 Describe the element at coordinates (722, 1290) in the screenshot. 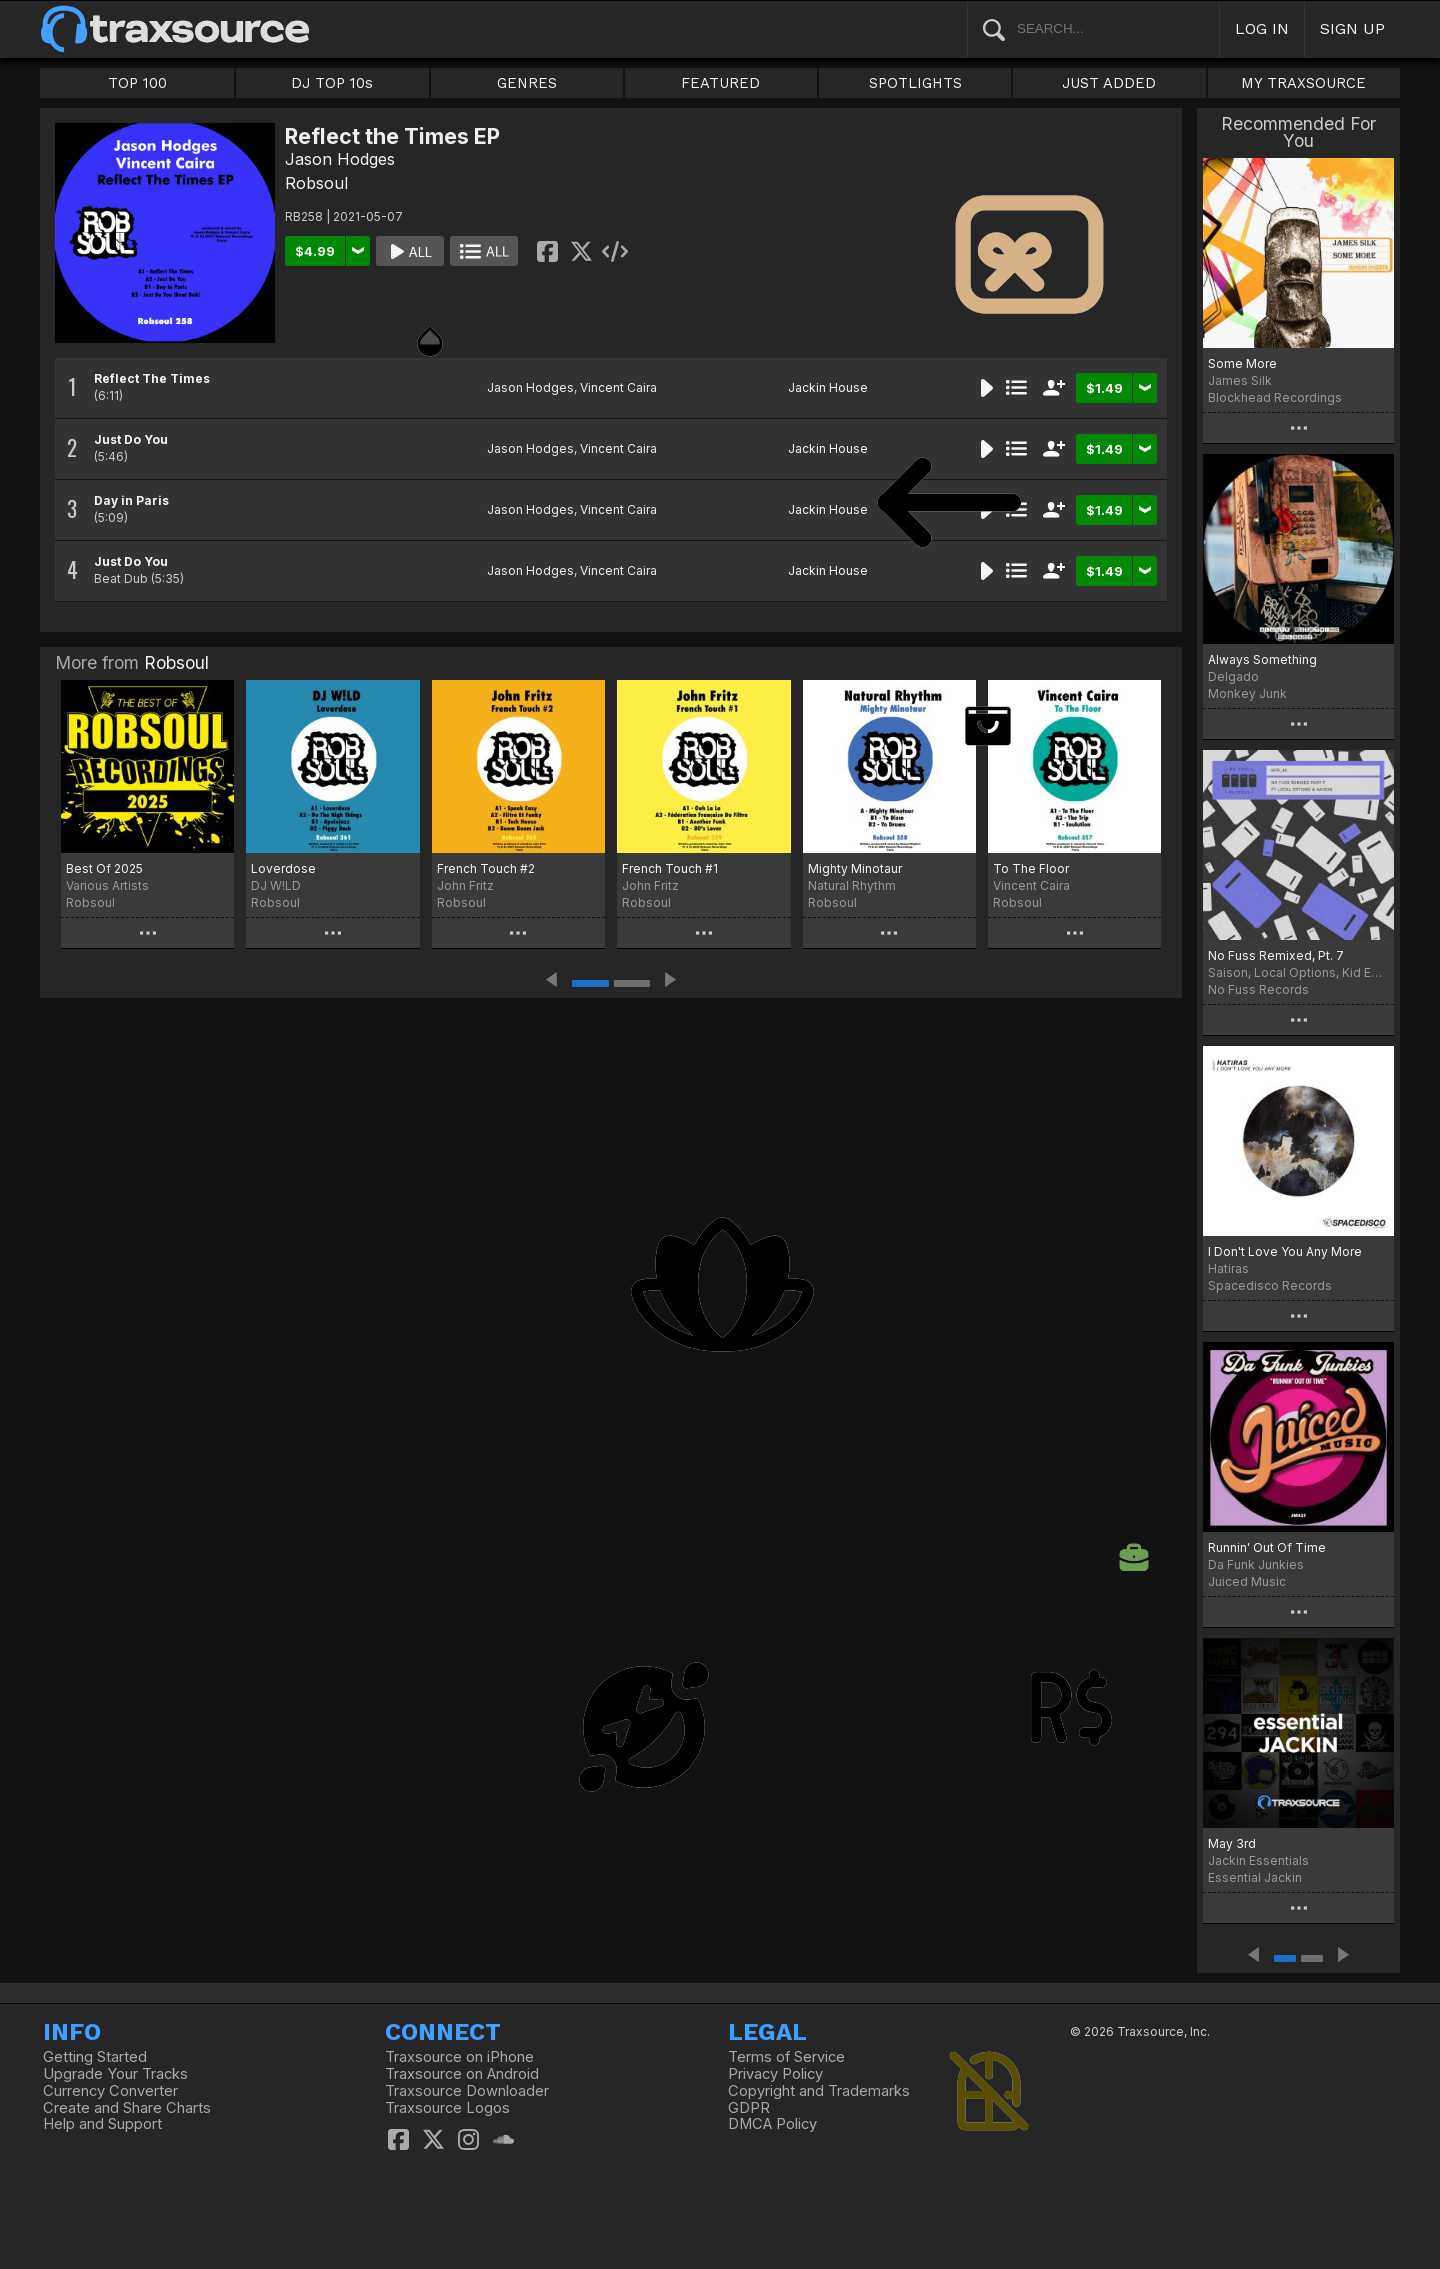

I see `access meditation or mindfulness features` at that location.